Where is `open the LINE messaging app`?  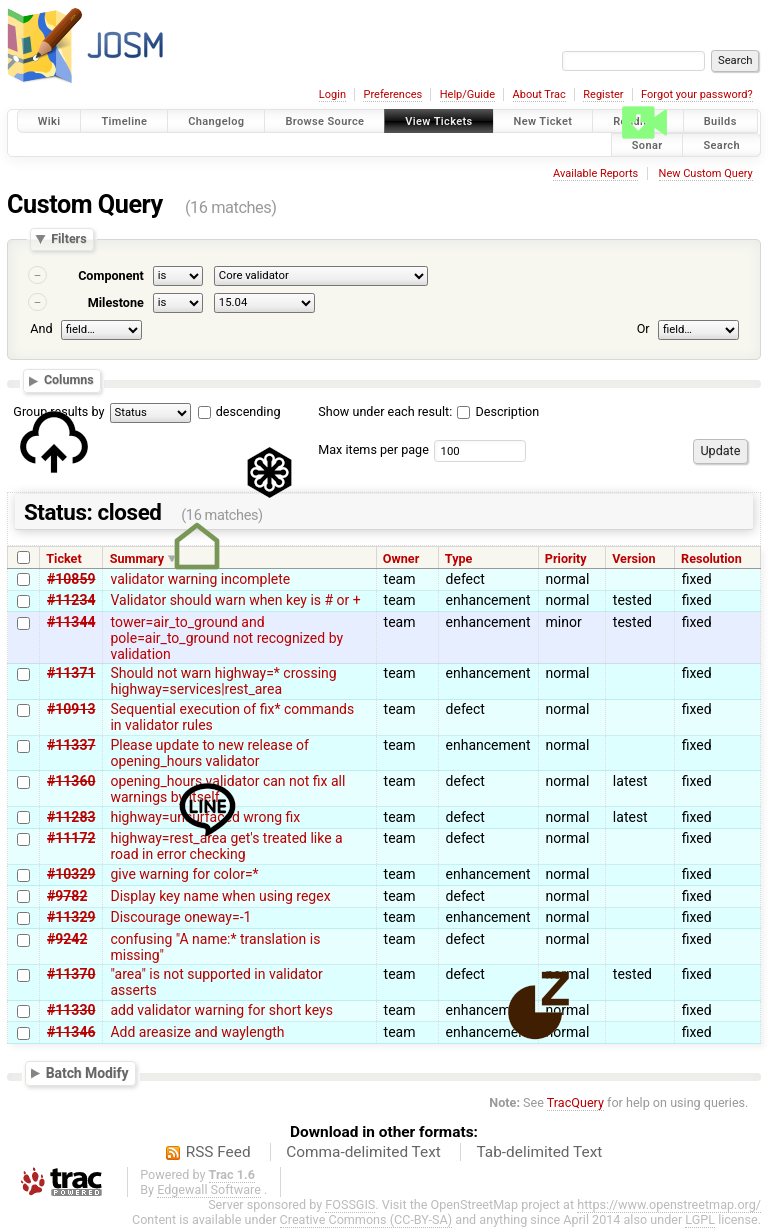
open the LINE messaging app is located at coordinates (207, 809).